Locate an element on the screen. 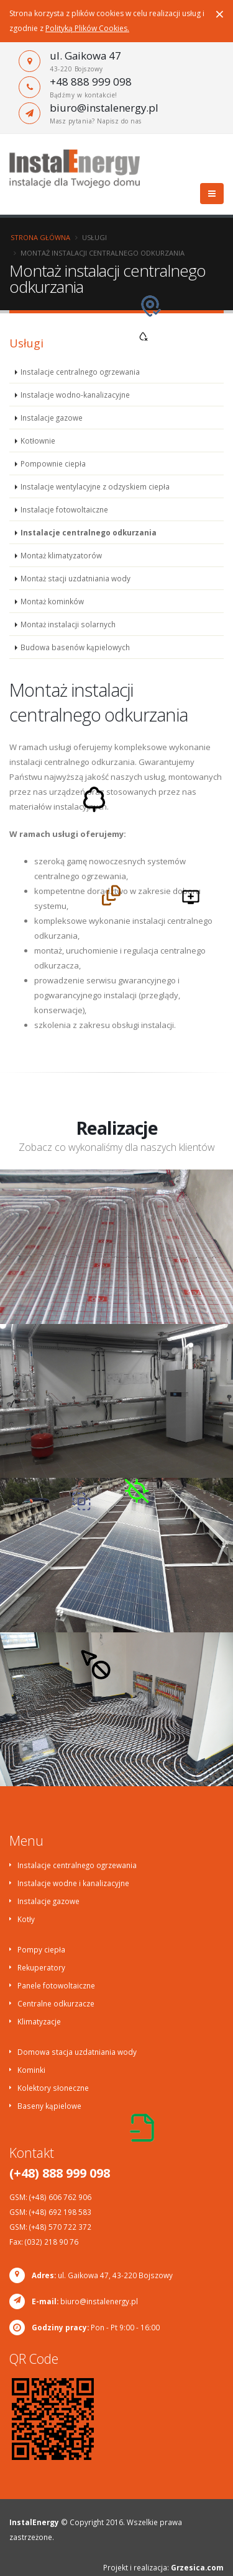 Image resolution: width=233 pixels, height=2576 pixels. location tracking is disabled is located at coordinates (137, 1491).